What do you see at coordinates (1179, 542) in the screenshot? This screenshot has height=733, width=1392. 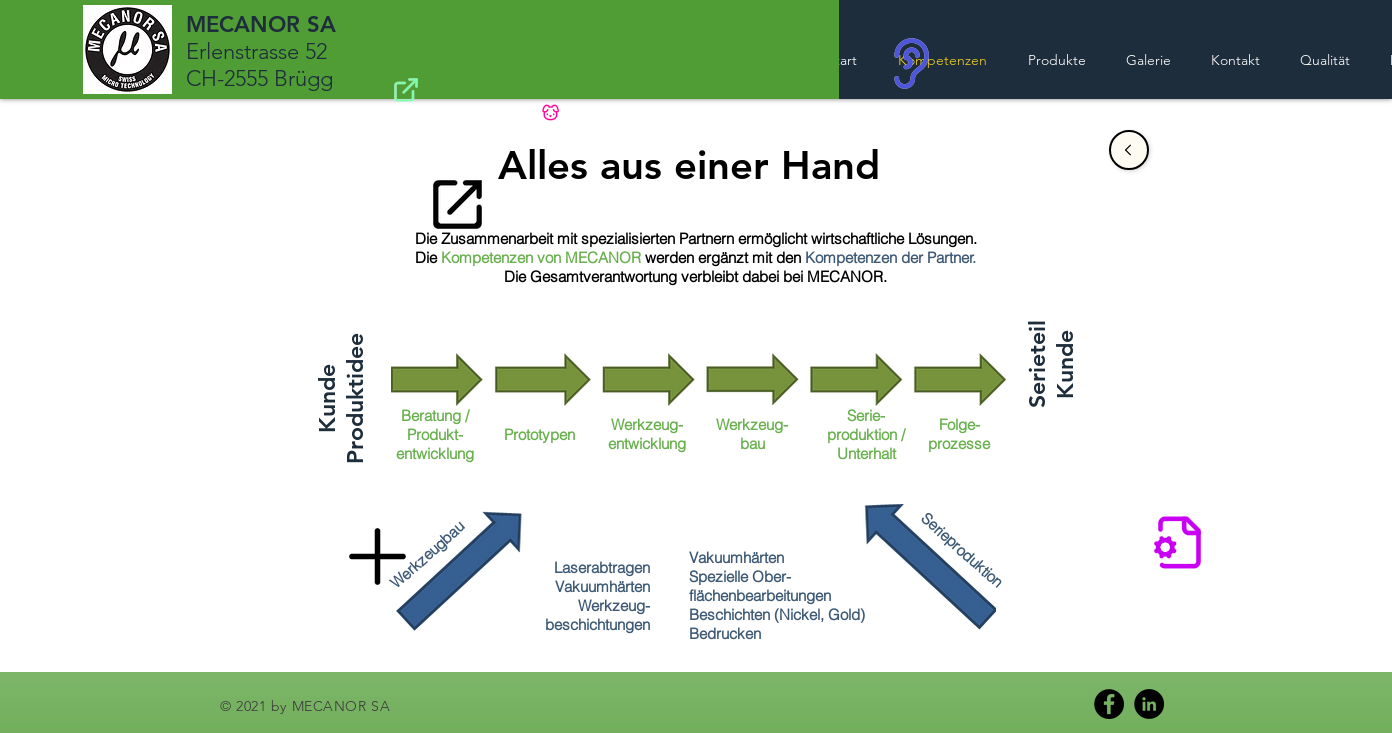 I see `access file settings or configuration` at bounding box center [1179, 542].